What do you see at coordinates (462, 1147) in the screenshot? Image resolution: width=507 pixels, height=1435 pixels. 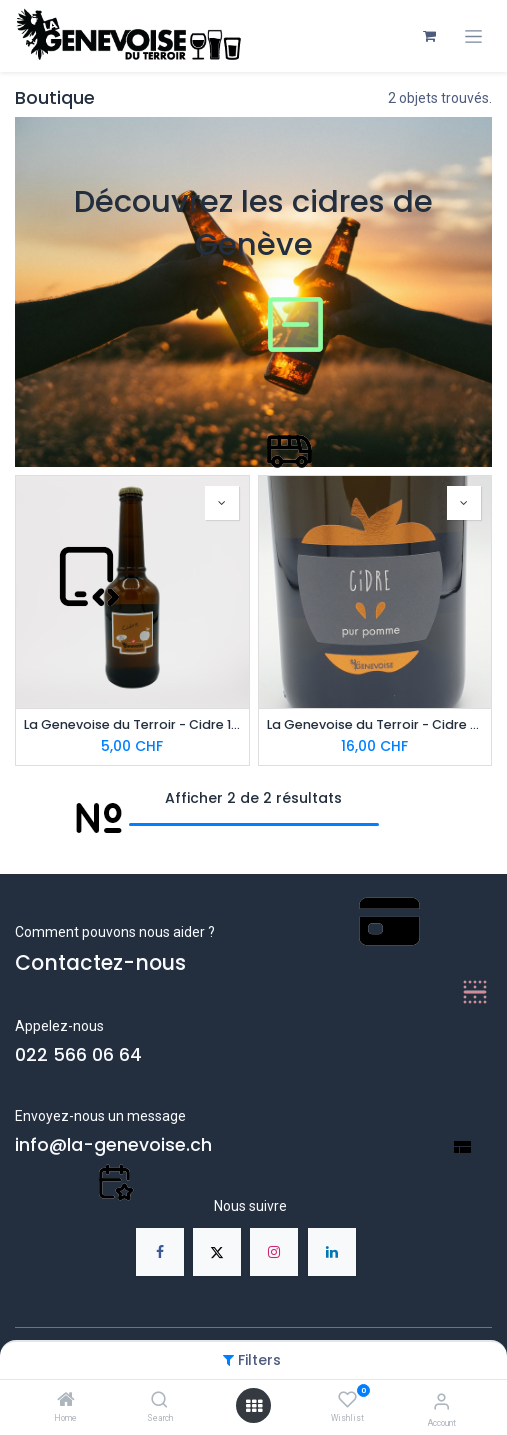 I see `switch to compact view layout` at bounding box center [462, 1147].